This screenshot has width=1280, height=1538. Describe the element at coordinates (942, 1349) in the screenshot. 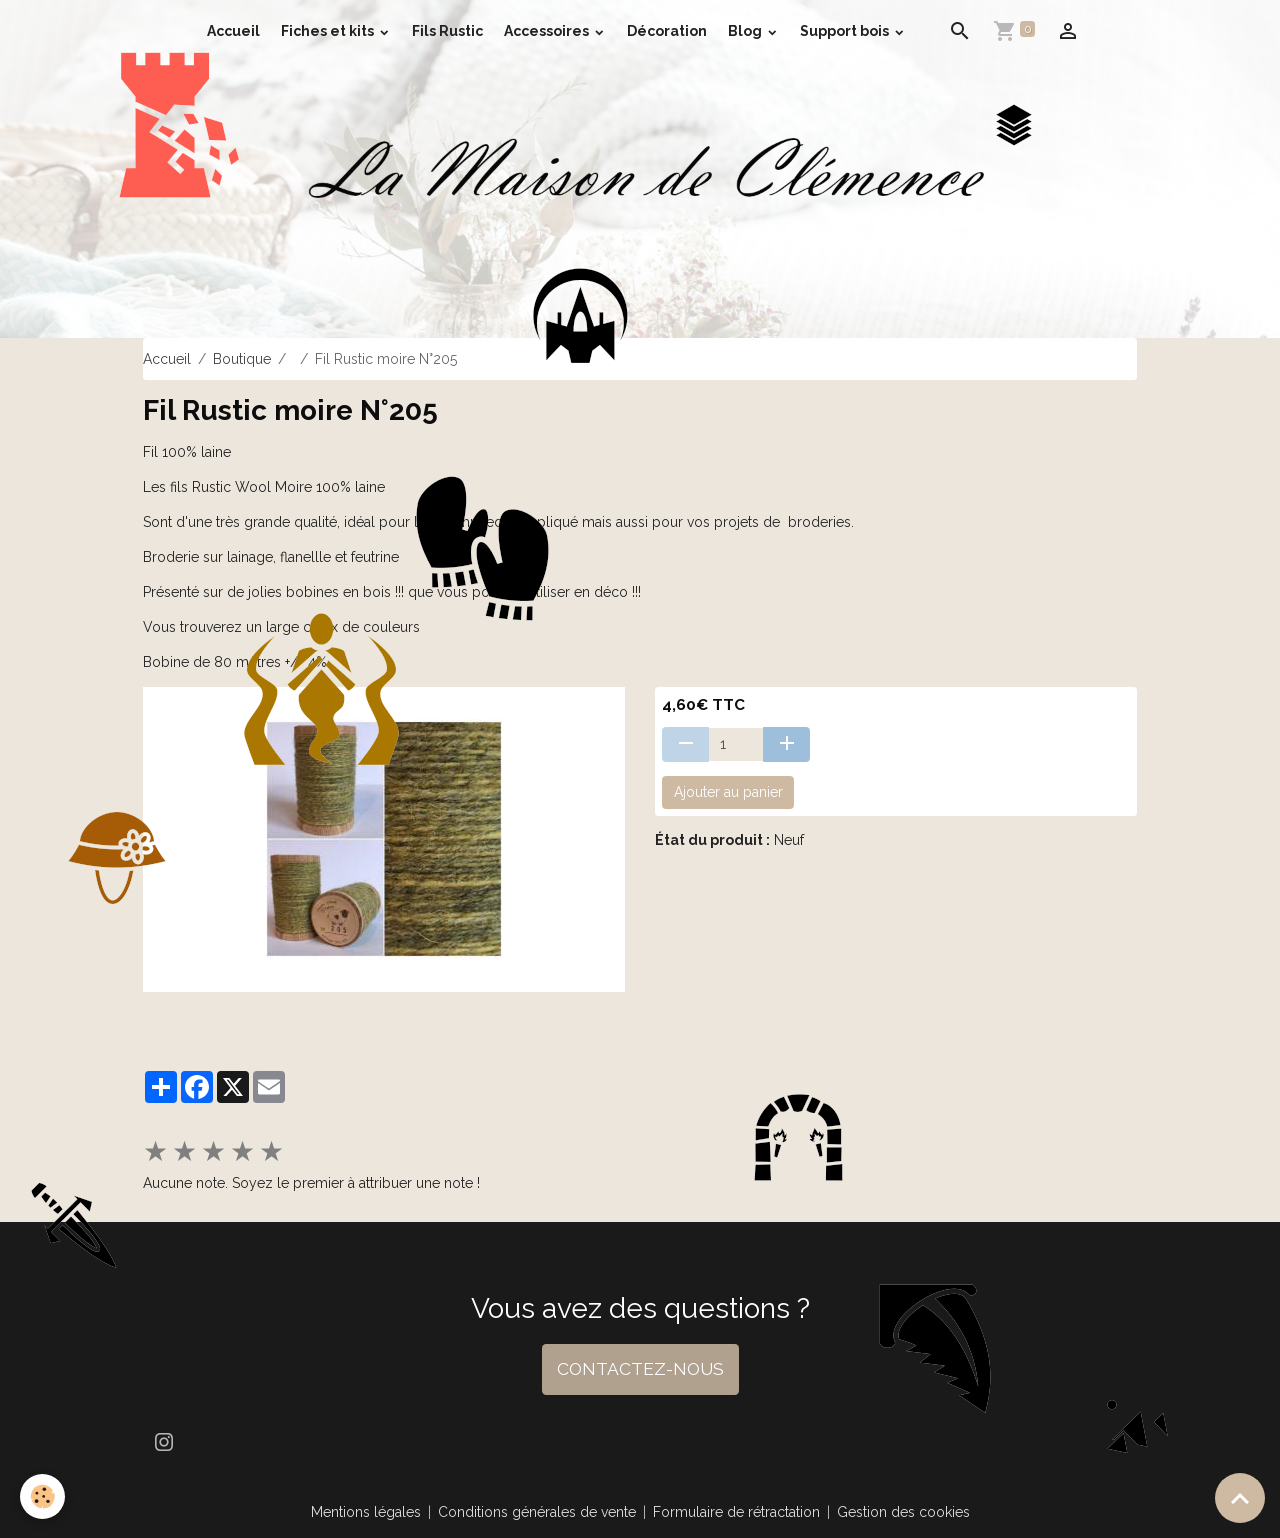

I see `equip saw claw weapon or tool` at that location.